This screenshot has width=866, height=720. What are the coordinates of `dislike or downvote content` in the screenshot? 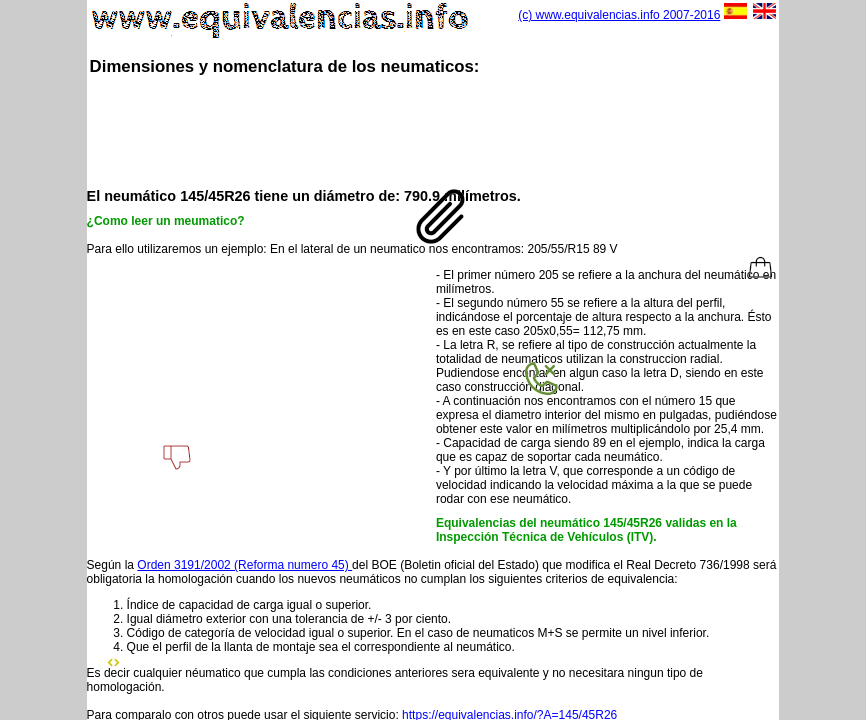 It's located at (177, 456).